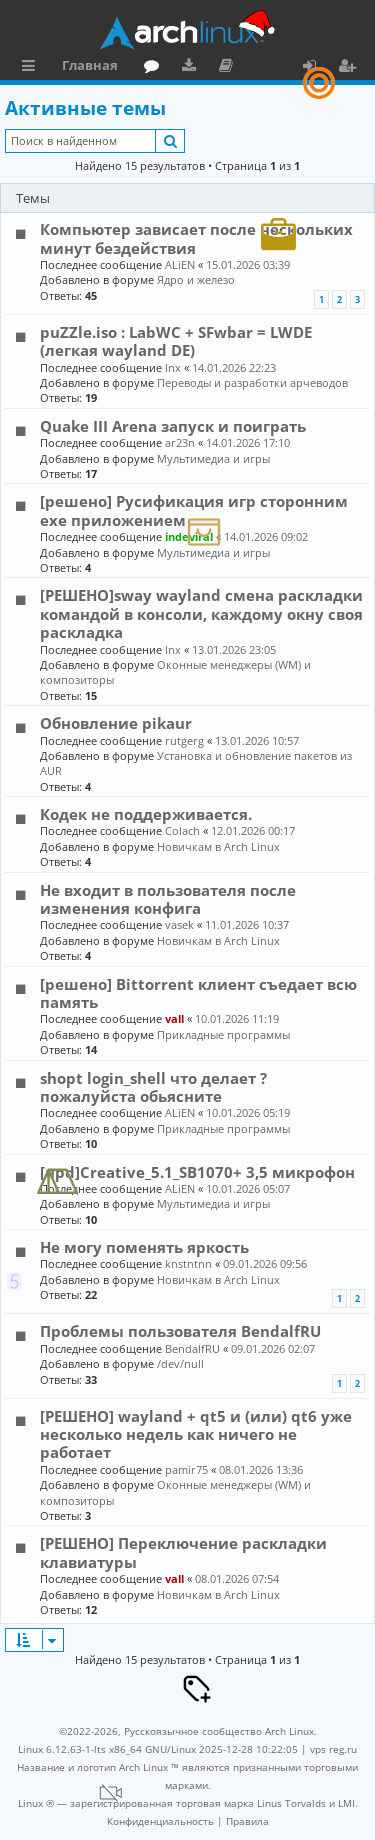 This screenshot has height=1840, width=375. What do you see at coordinates (196, 1688) in the screenshot?
I see `add a new tag or label` at bounding box center [196, 1688].